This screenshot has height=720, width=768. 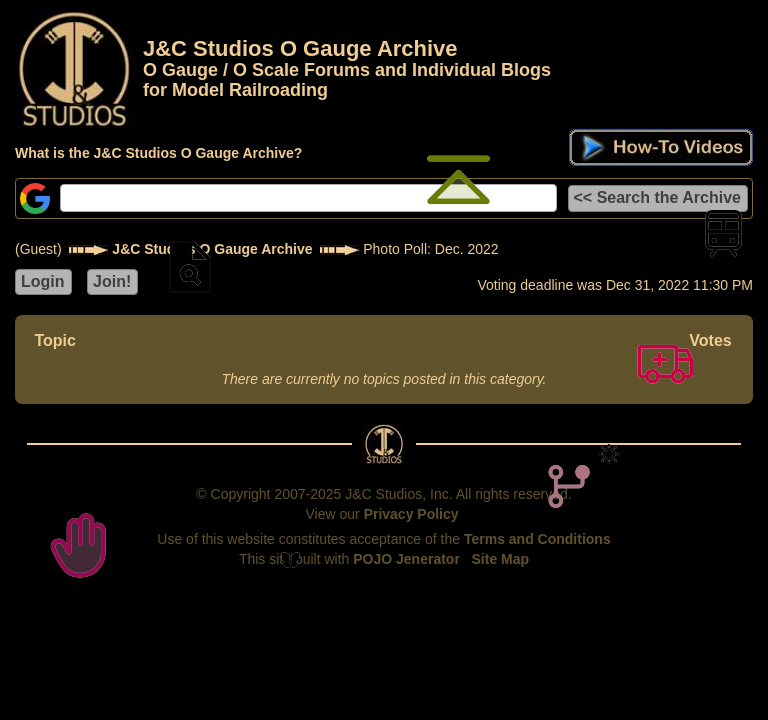 What do you see at coordinates (80, 545) in the screenshot?
I see `stop or pause an action` at bounding box center [80, 545].